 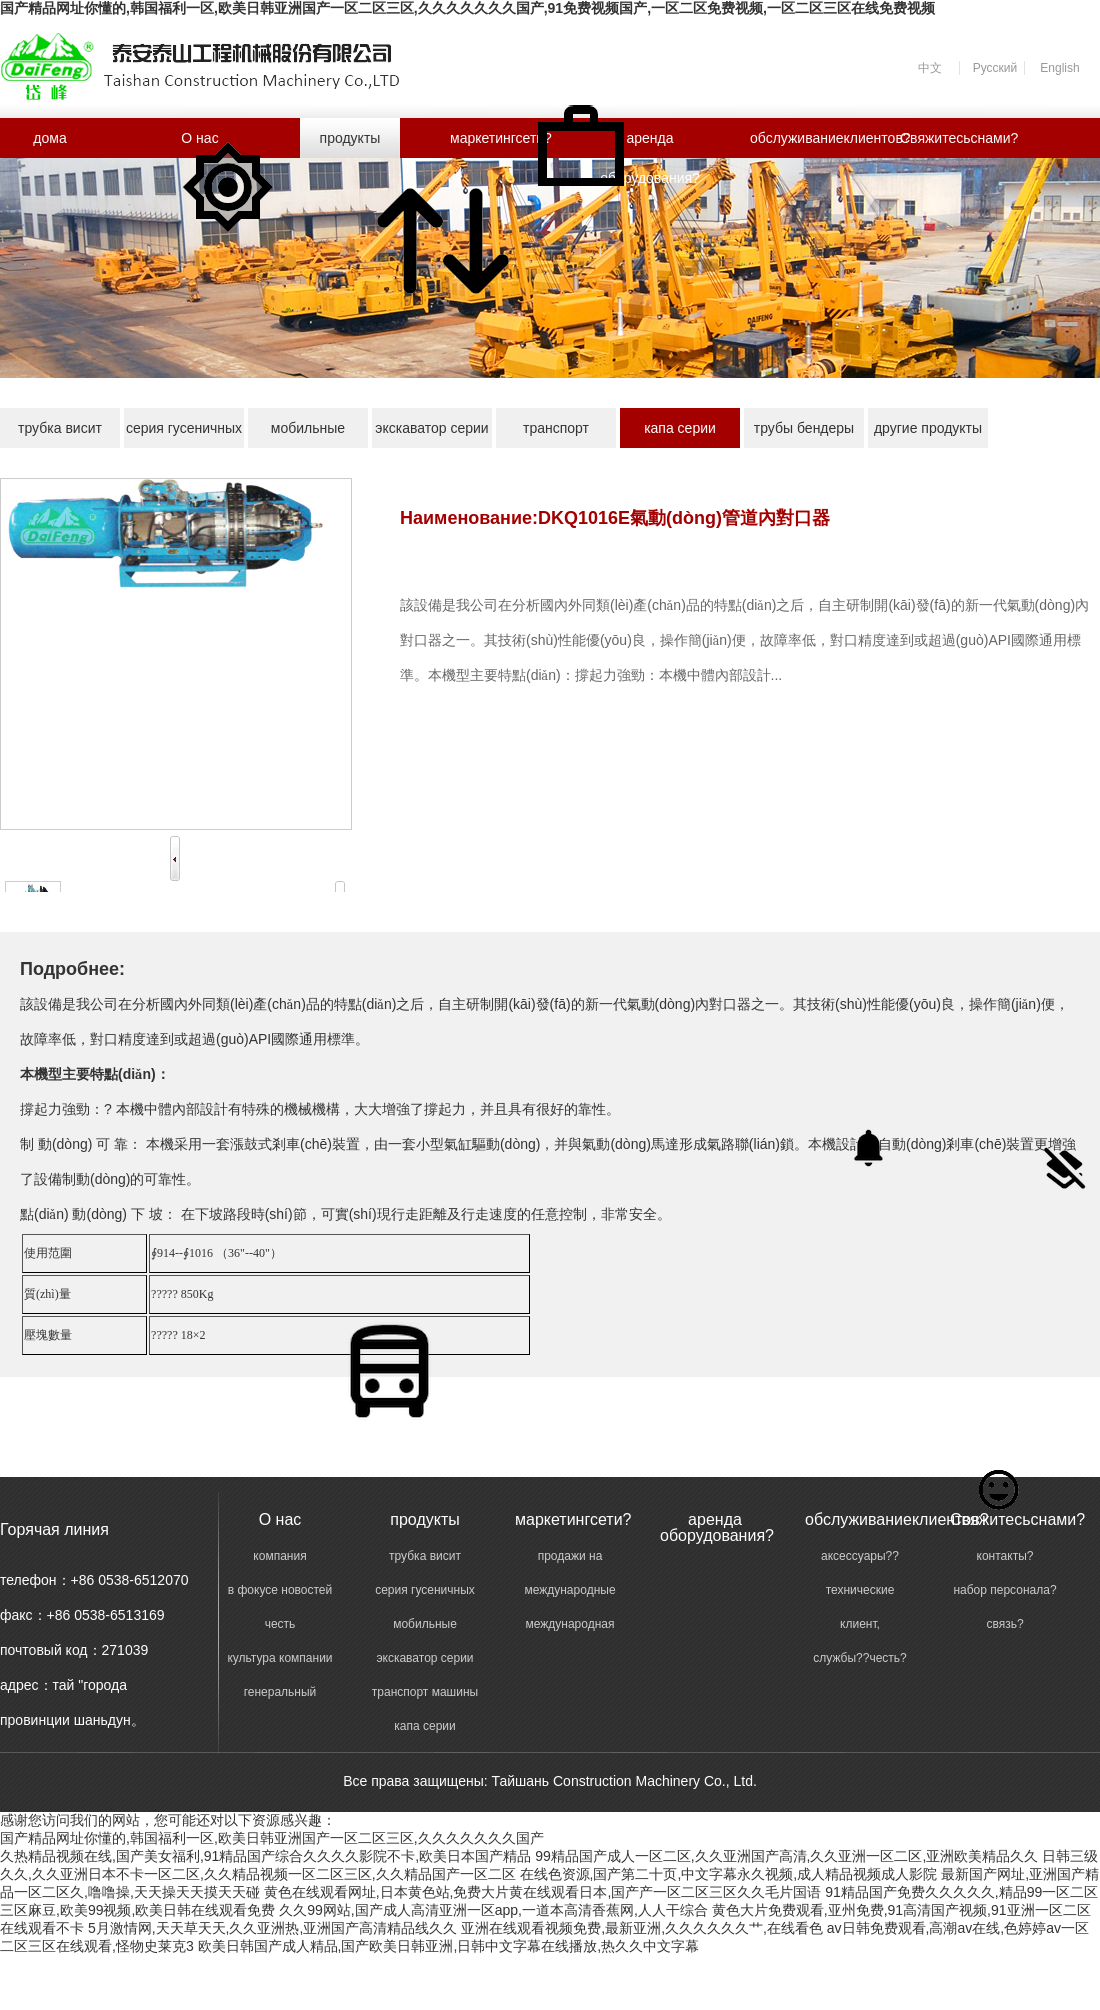 I want to click on sort items in ascending or descending order, so click(x=443, y=241).